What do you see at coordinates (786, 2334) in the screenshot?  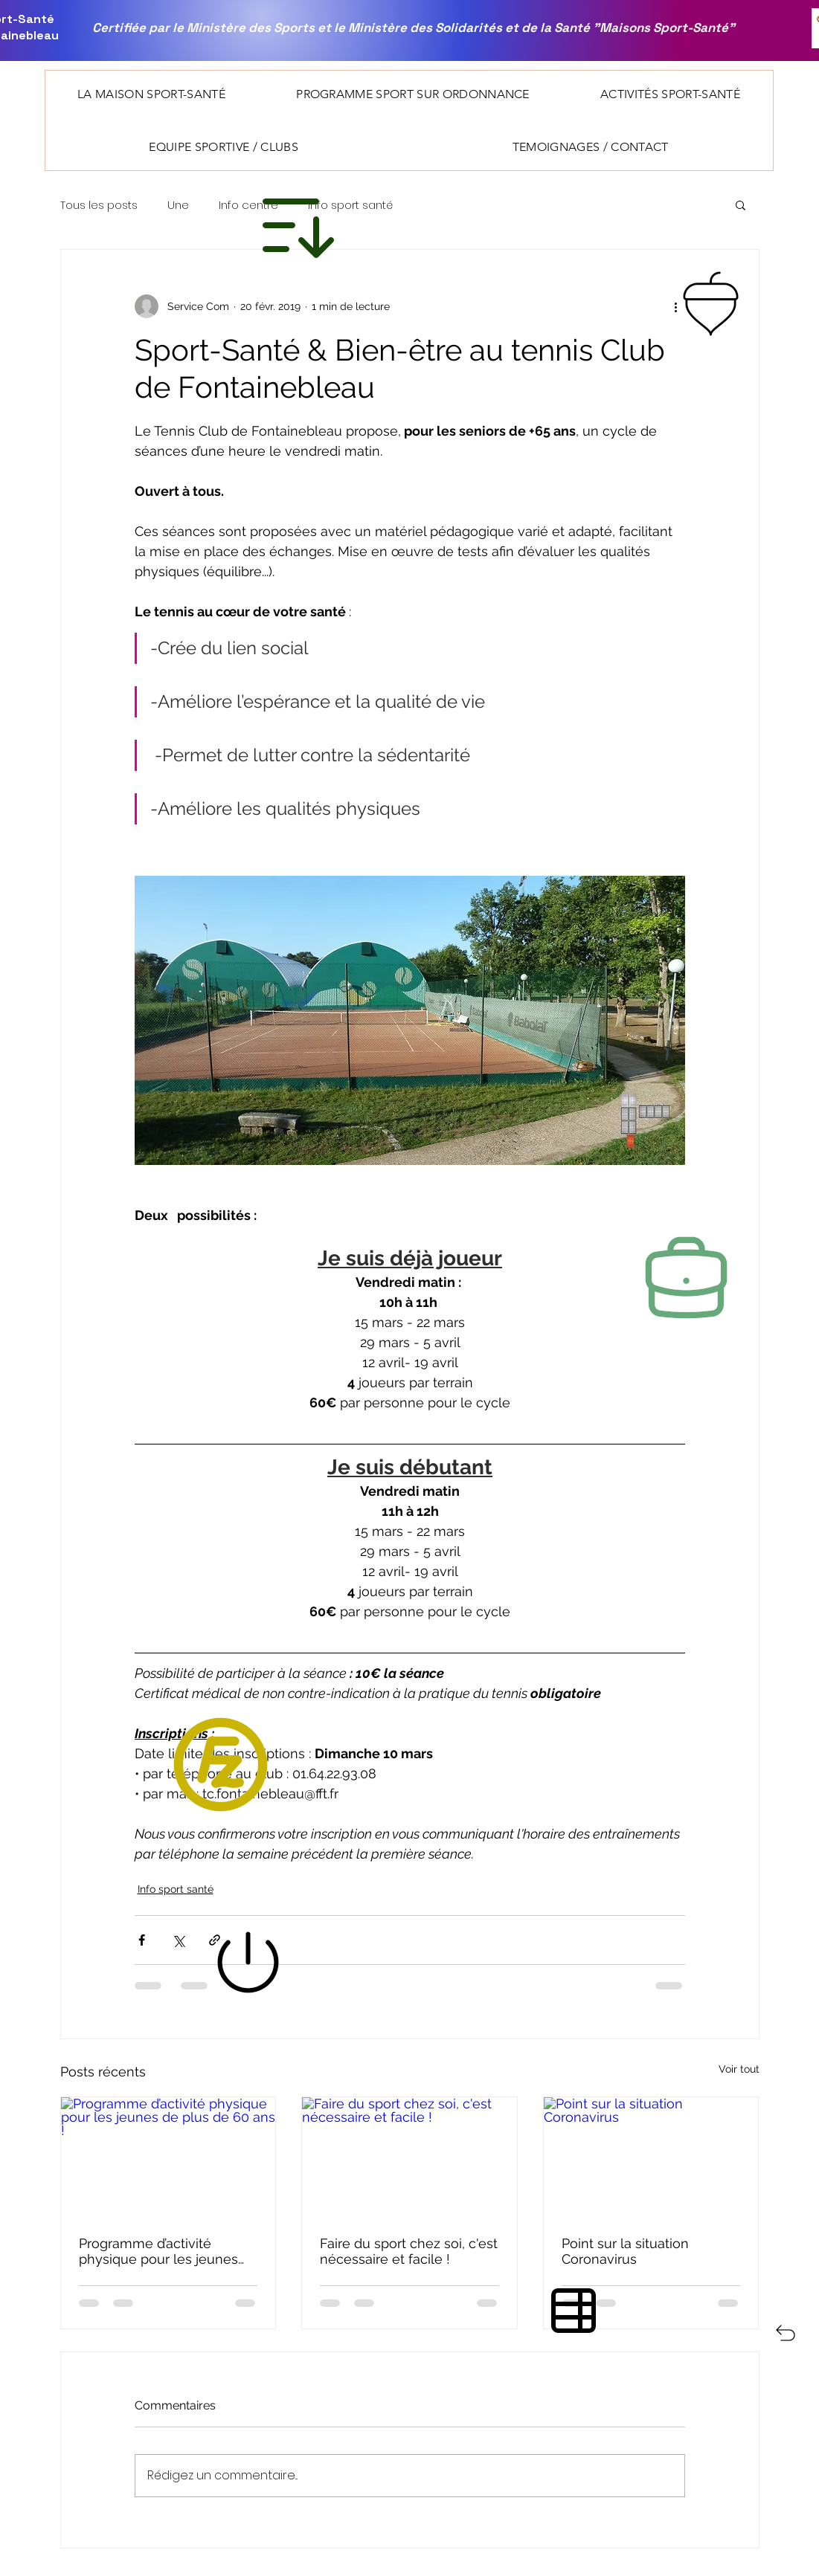 I see `undo previous action` at bounding box center [786, 2334].